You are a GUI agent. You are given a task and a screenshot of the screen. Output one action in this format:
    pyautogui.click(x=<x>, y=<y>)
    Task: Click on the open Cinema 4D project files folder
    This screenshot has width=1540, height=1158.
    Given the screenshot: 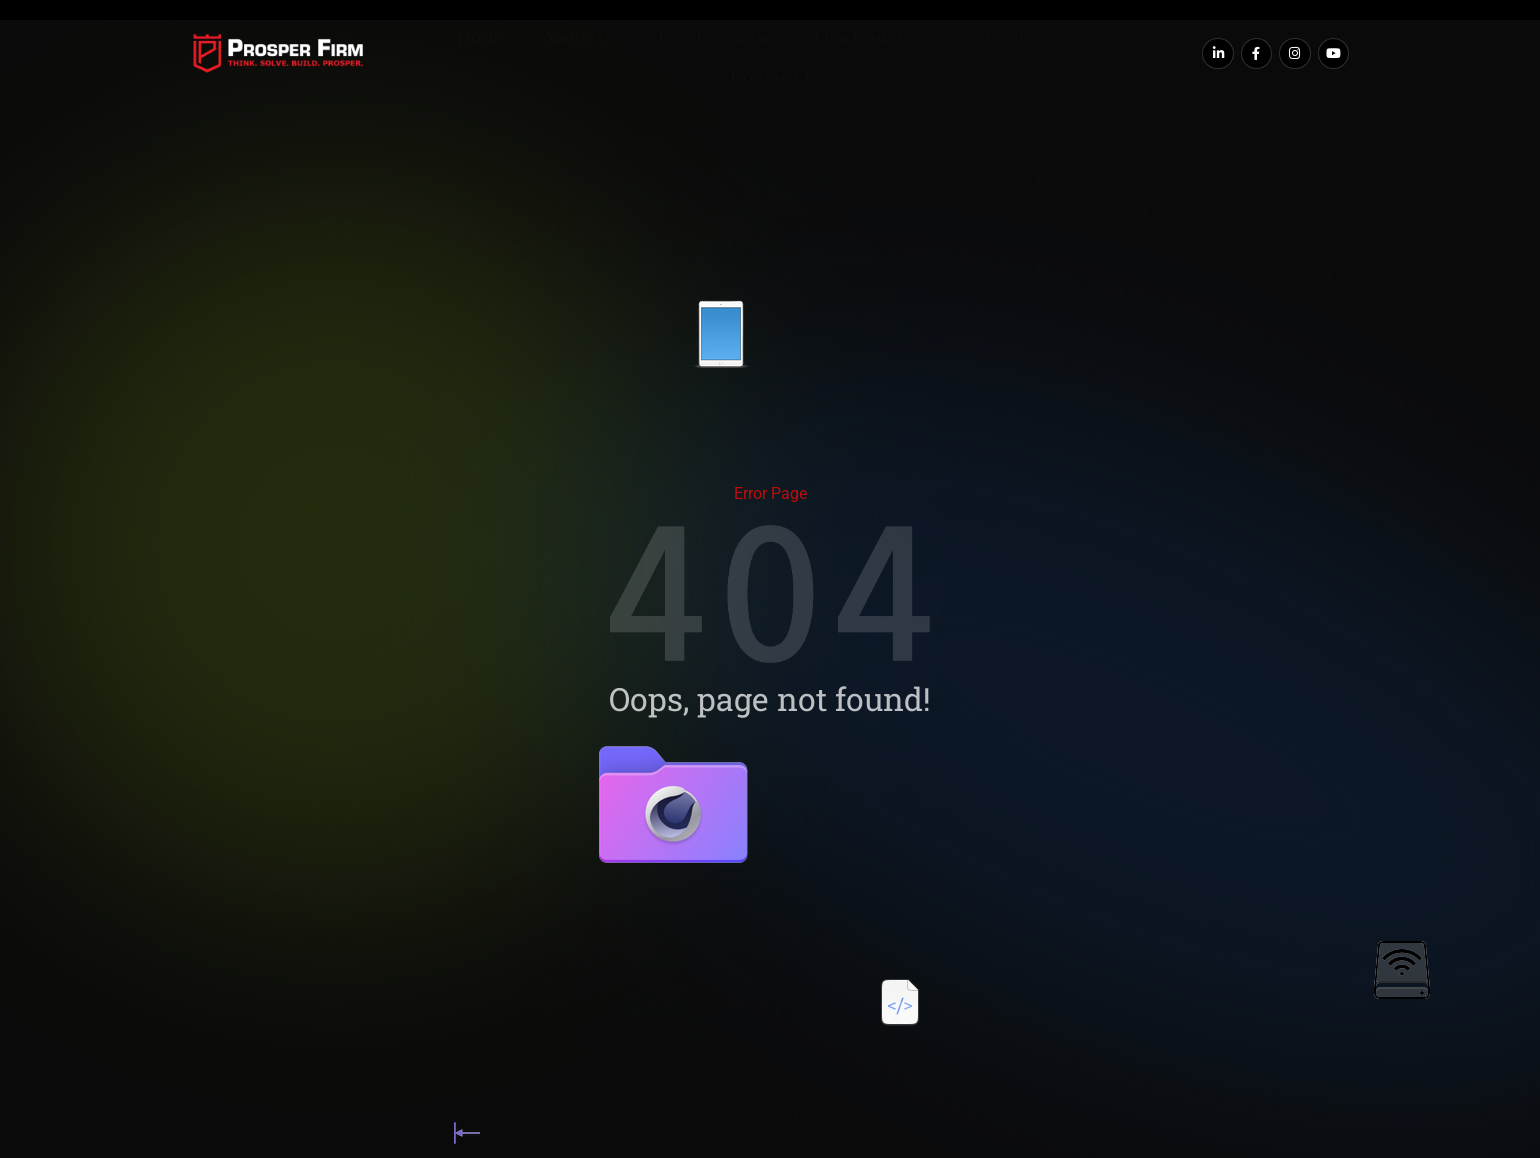 What is the action you would take?
    pyautogui.click(x=672, y=808)
    